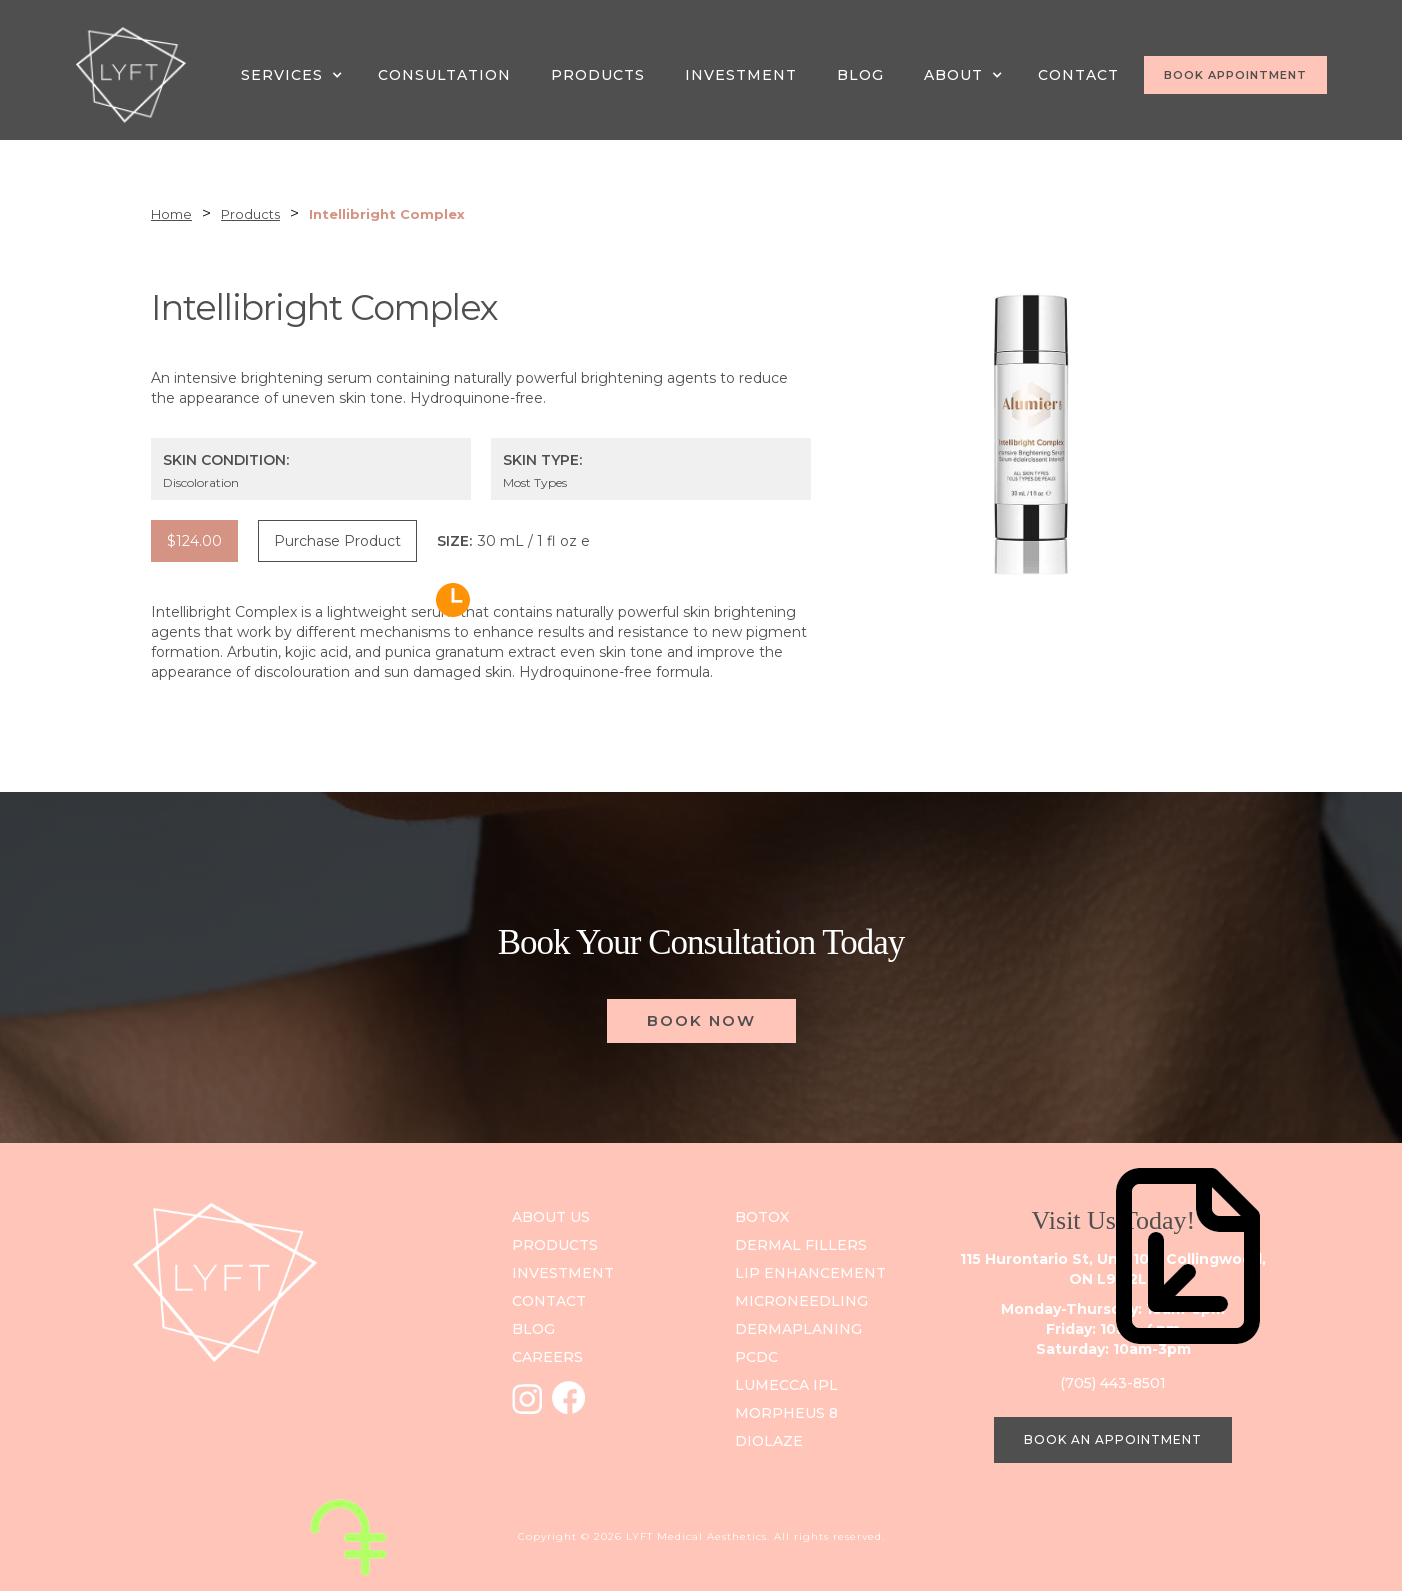  I want to click on represents Armenian dram currency, so click(348, 1537).